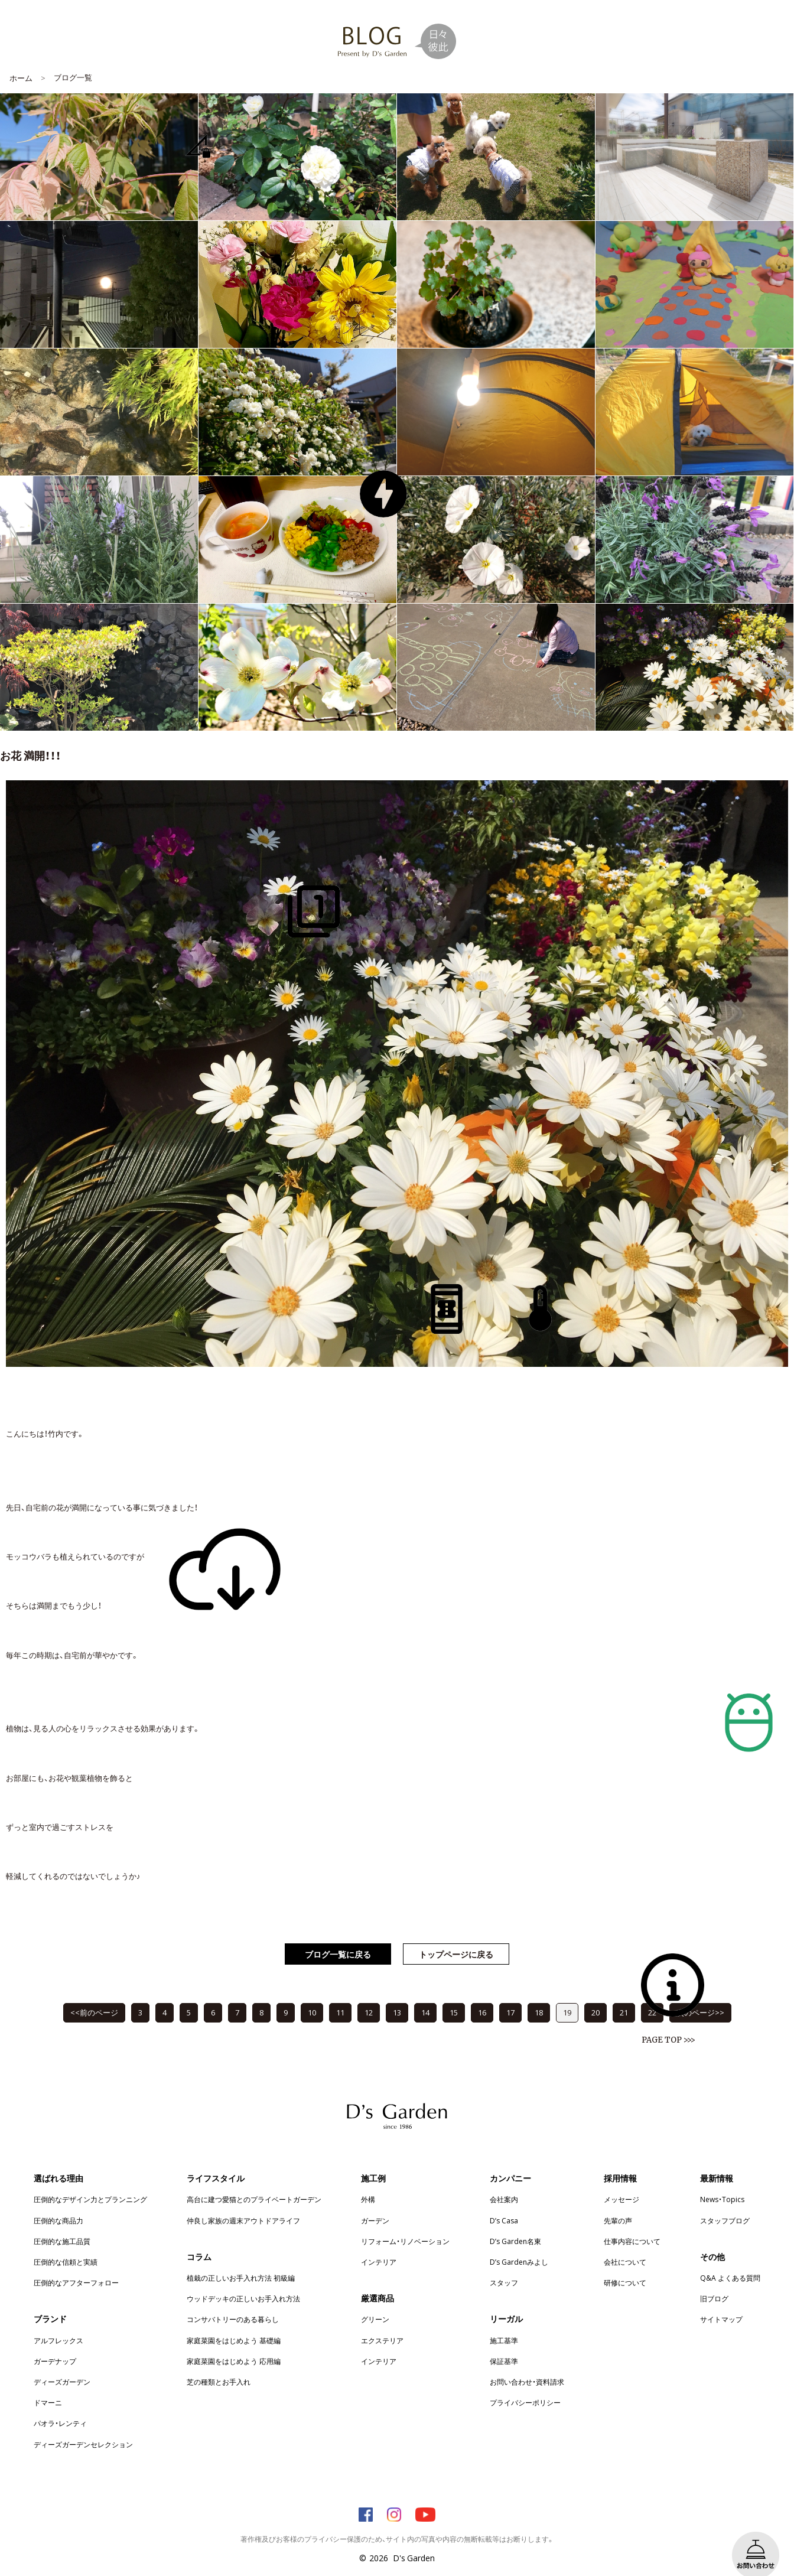 Image resolution: width=794 pixels, height=2576 pixels. I want to click on book a ticket or reservation online, so click(447, 1309).